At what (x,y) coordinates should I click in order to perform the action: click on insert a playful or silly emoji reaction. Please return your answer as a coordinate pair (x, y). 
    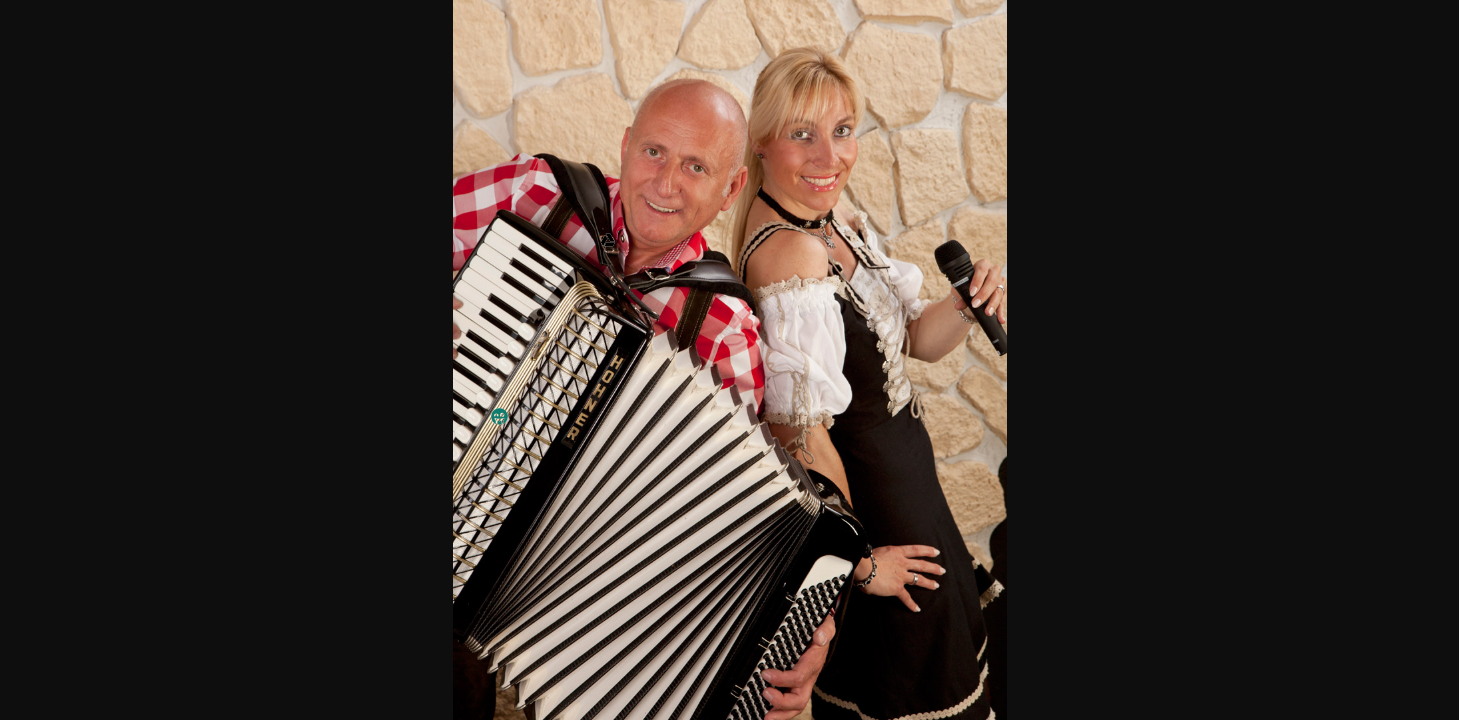
    Looking at the image, I should click on (499, 416).